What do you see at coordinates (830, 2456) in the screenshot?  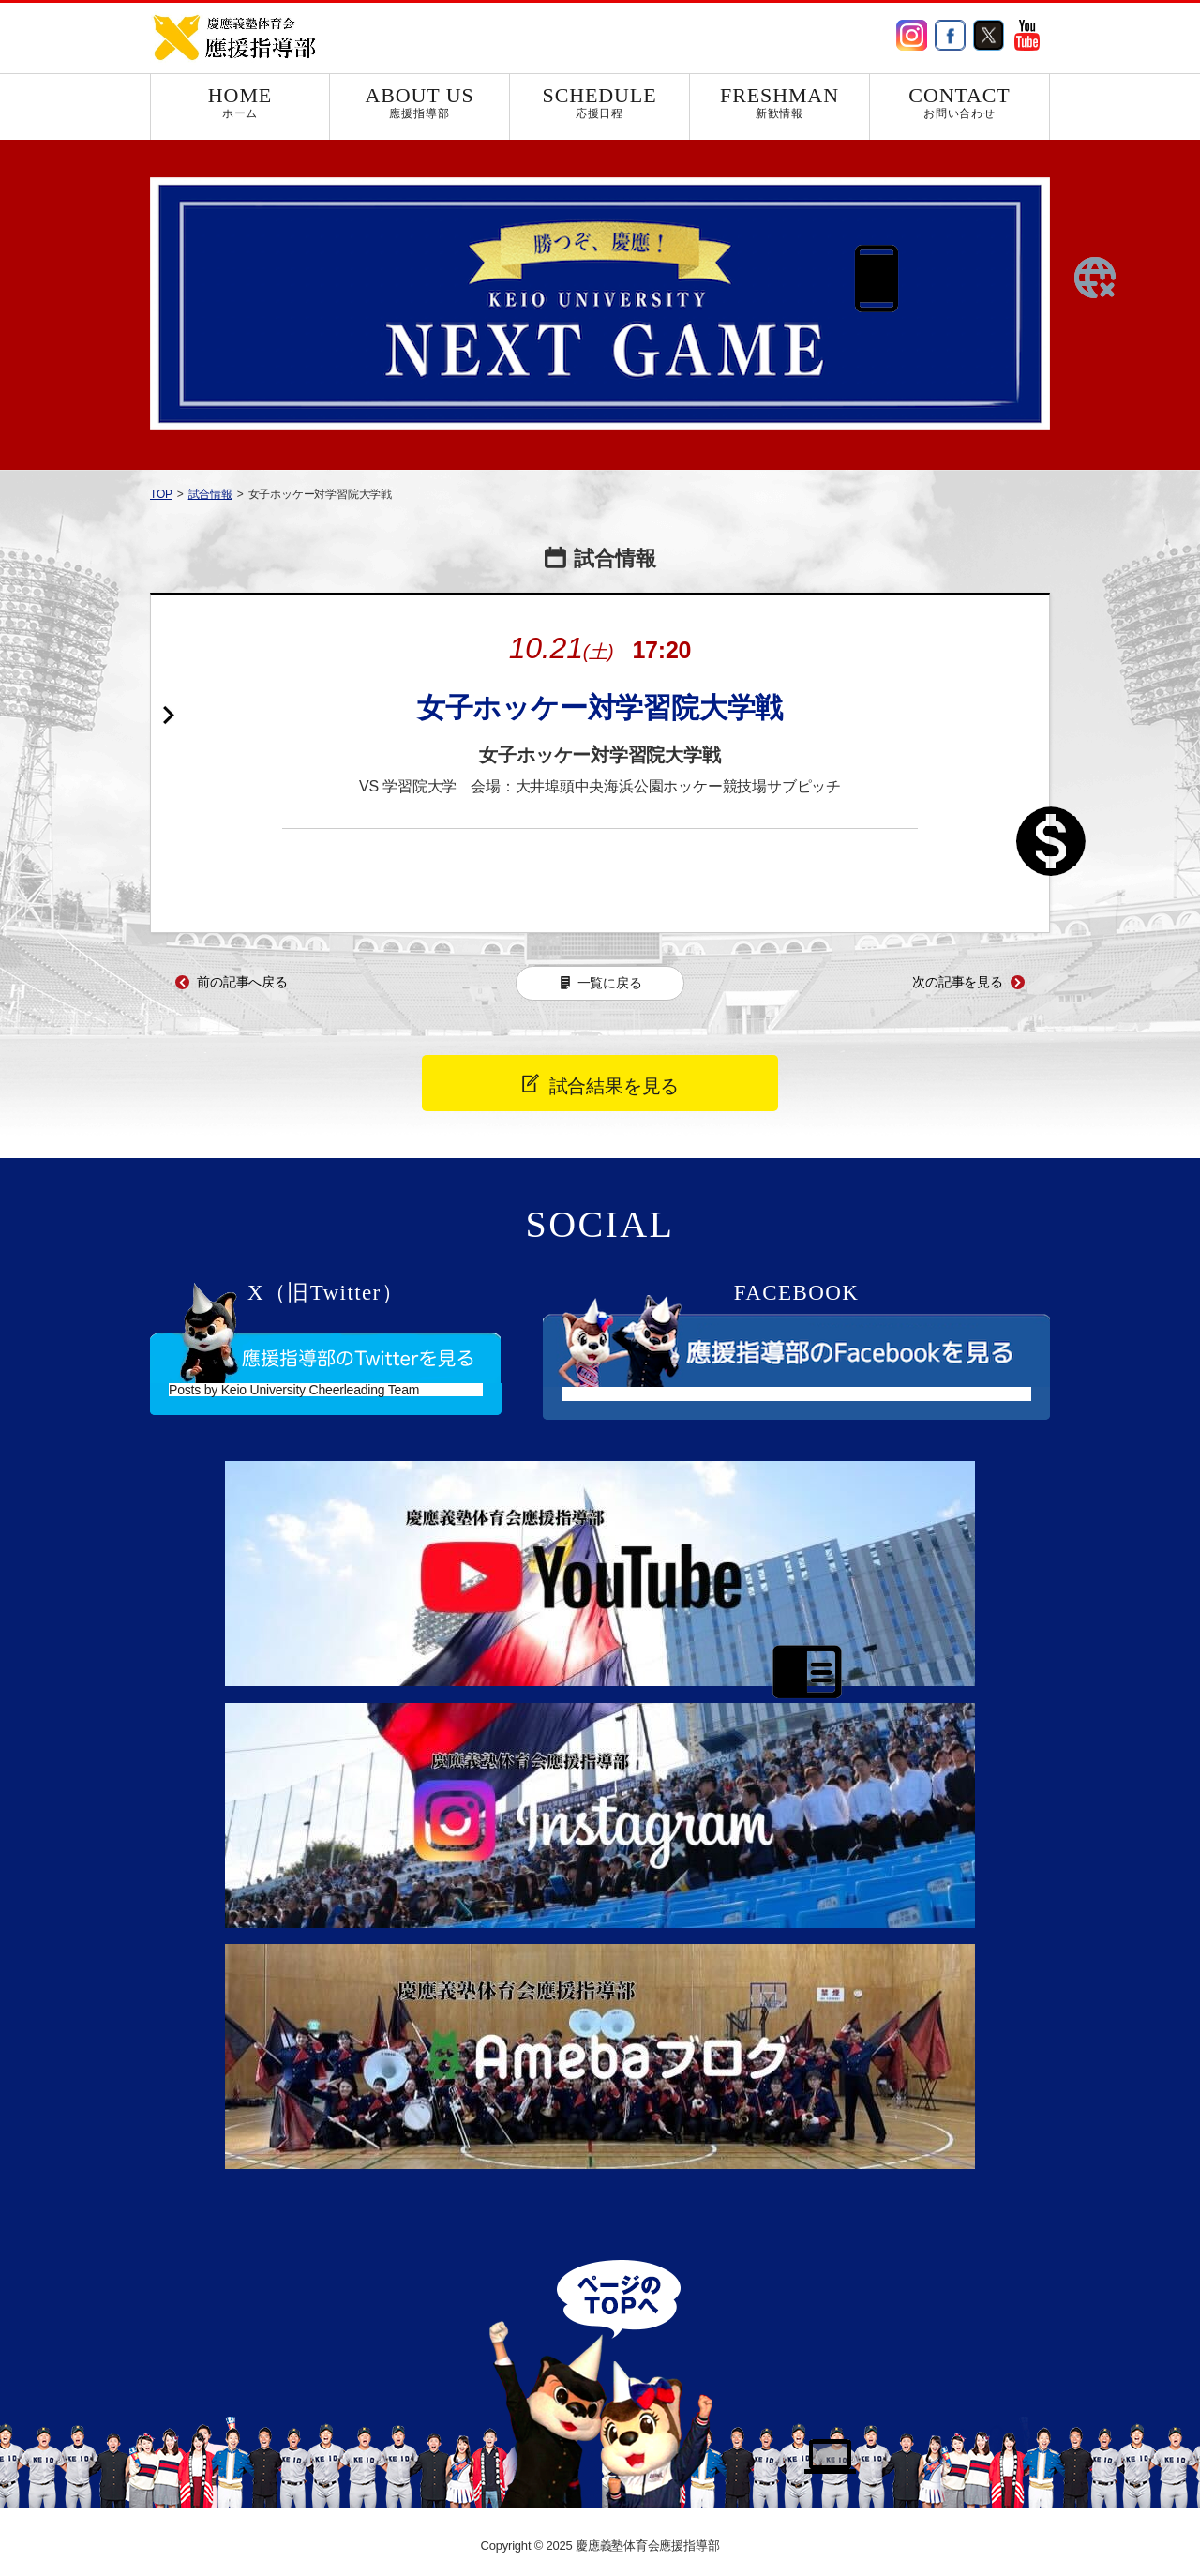 I see `access desktop or computer settings` at bounding box center [830, 2456].